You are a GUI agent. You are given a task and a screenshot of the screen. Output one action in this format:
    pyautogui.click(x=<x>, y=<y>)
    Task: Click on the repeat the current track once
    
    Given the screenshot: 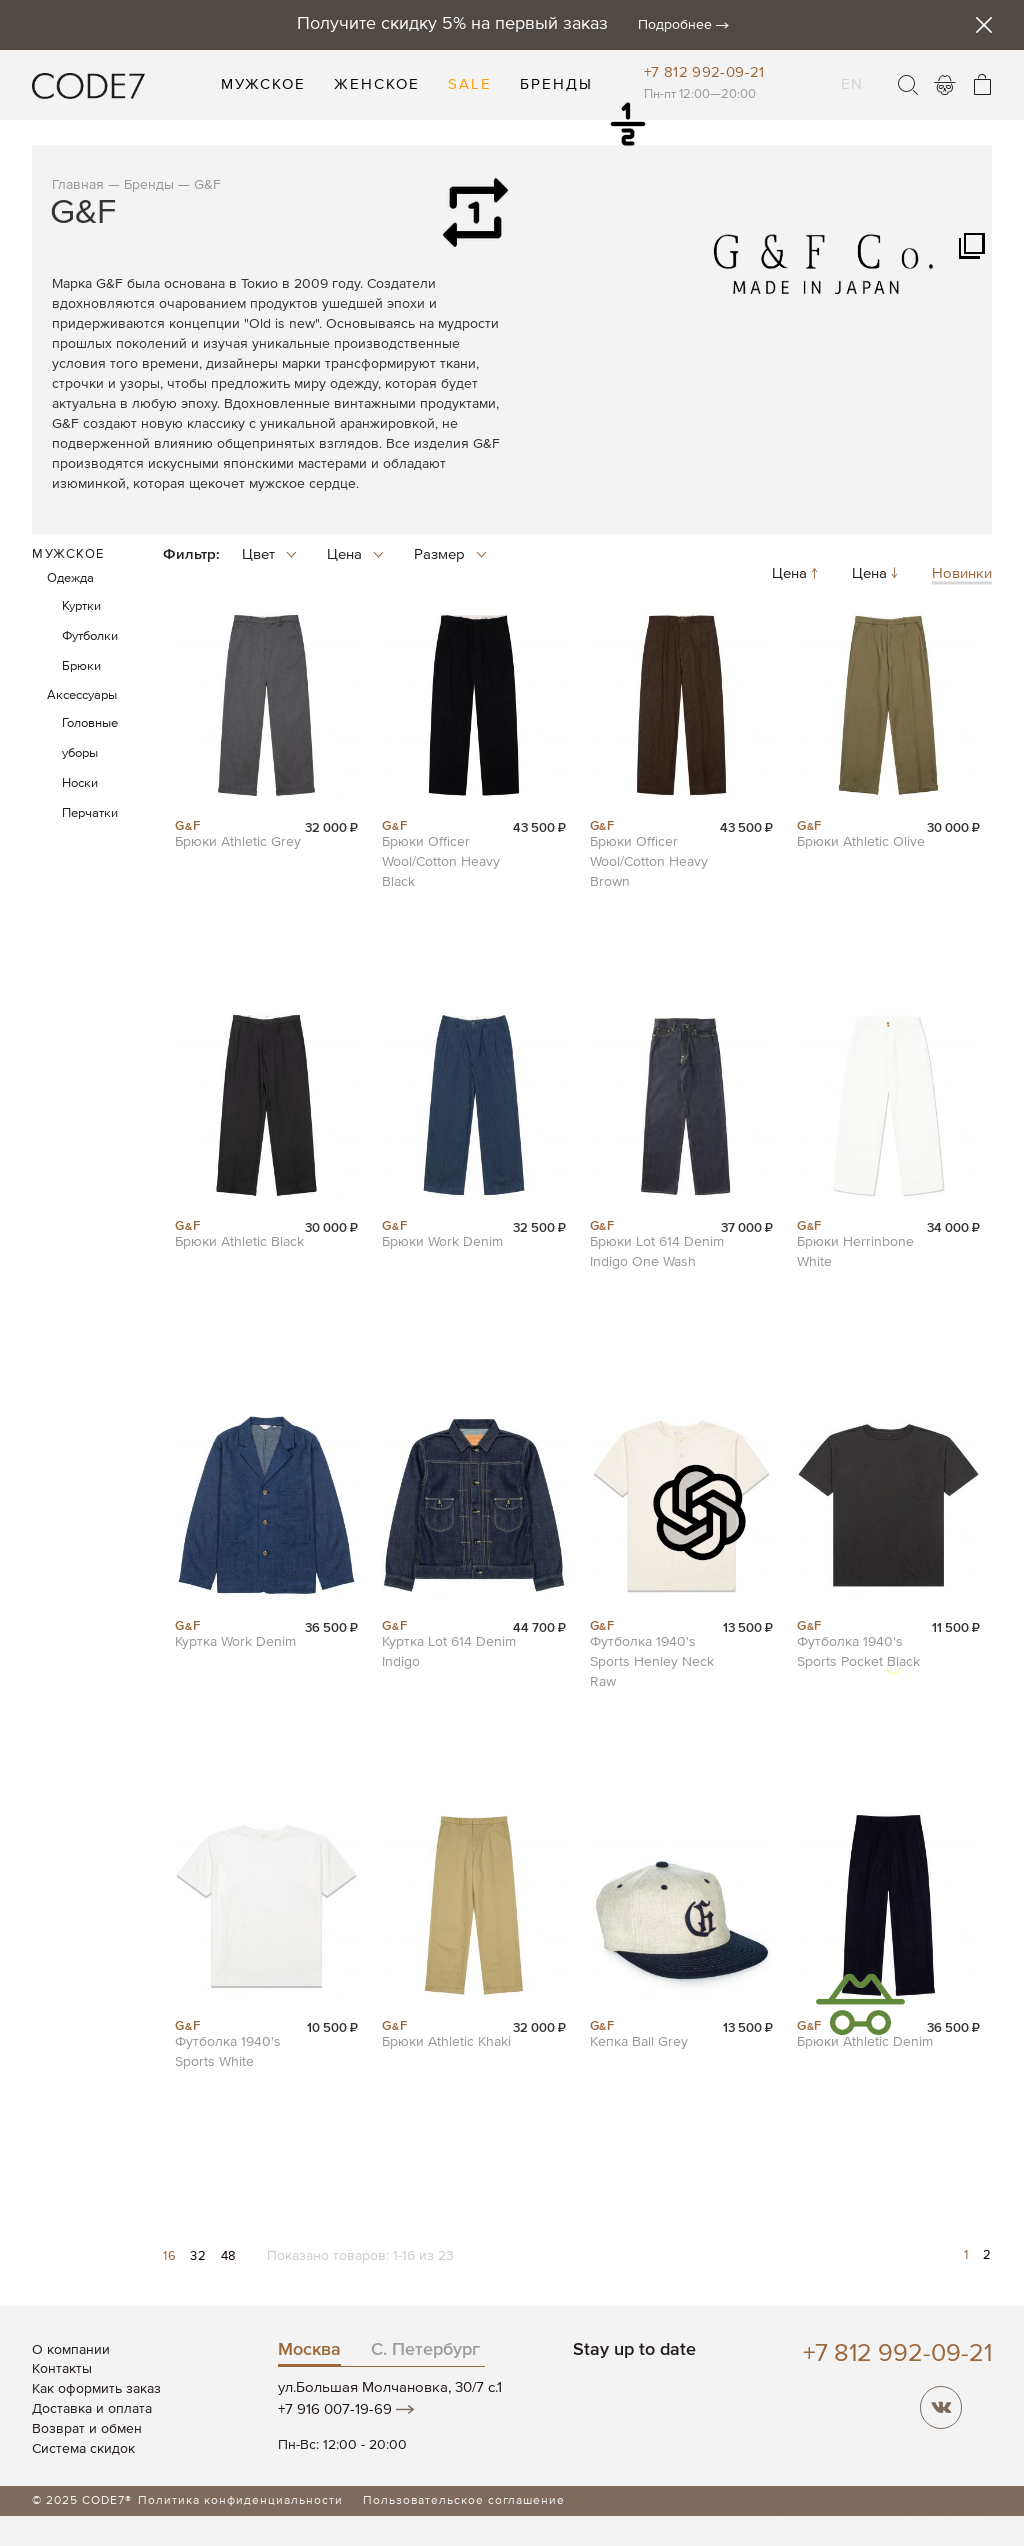 What is the action you would take?
    pyautogui.click(x=475, y=212)
    